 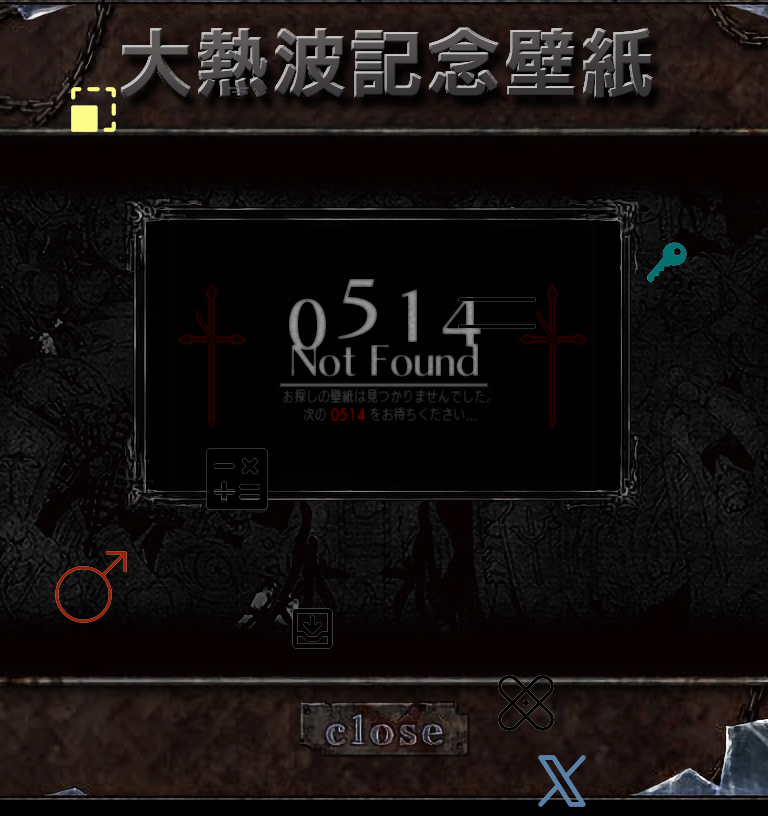 What do you see at coordinates (562, 781) in the screenshot?
I see `share to X (formerly Twitter)` at bounding box center [562, 781].